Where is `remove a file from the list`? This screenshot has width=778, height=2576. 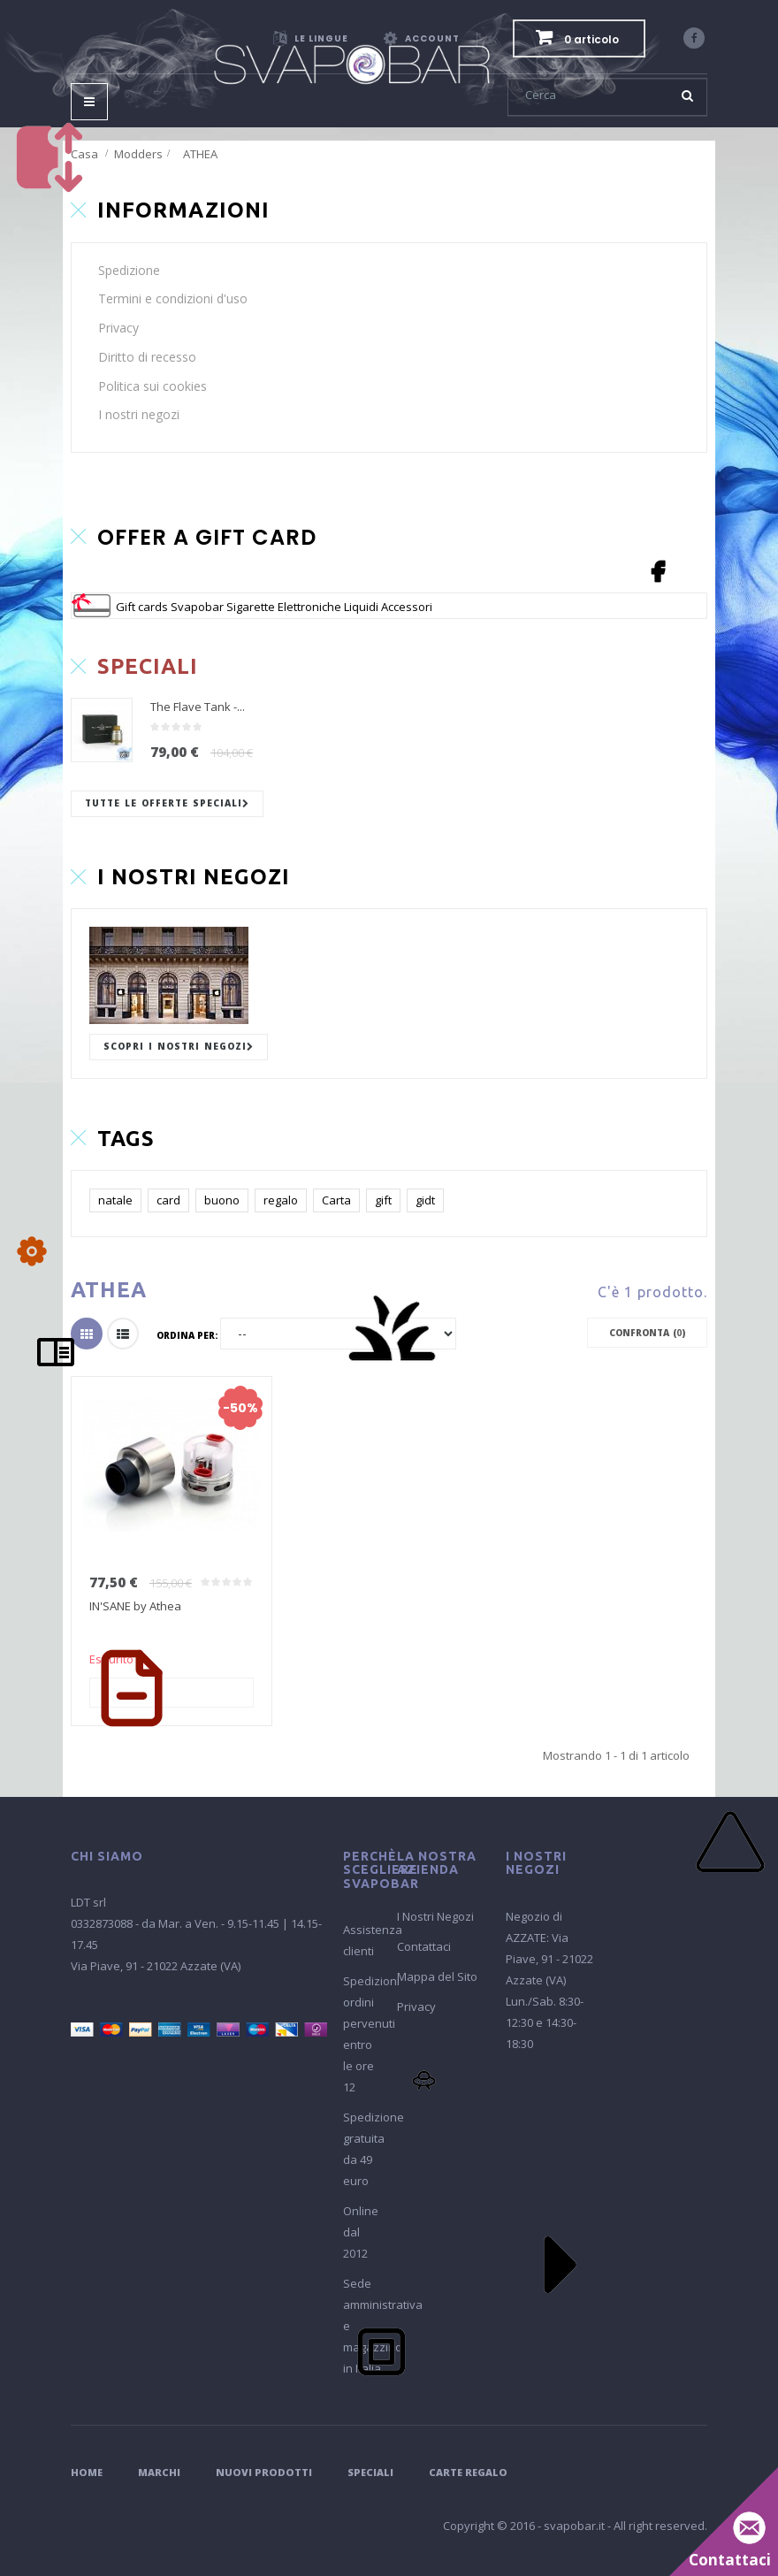
remove a file from the list is located at coordinates (132, 1688).